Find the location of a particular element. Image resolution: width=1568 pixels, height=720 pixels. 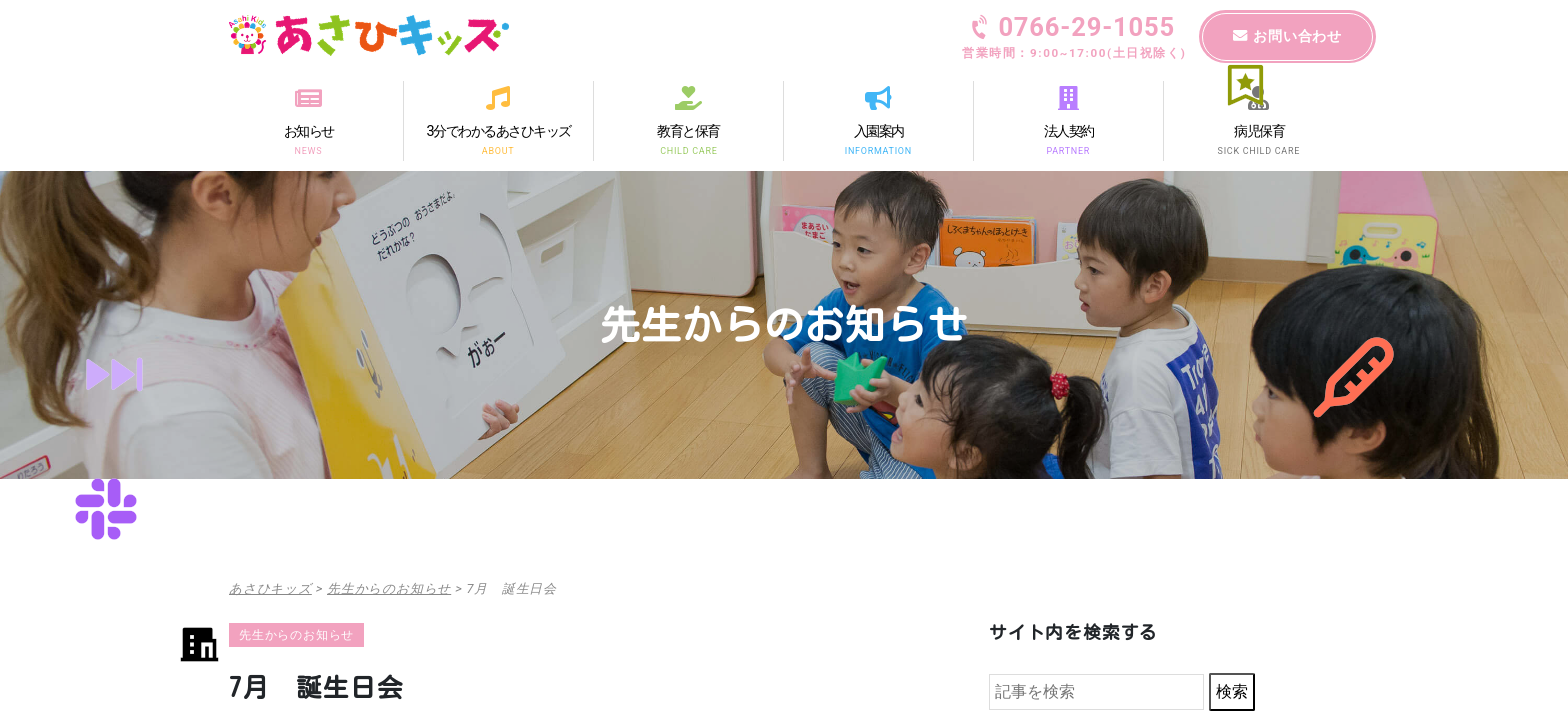

find nearby hotels or accommodations is located at coordinates (199, 644).